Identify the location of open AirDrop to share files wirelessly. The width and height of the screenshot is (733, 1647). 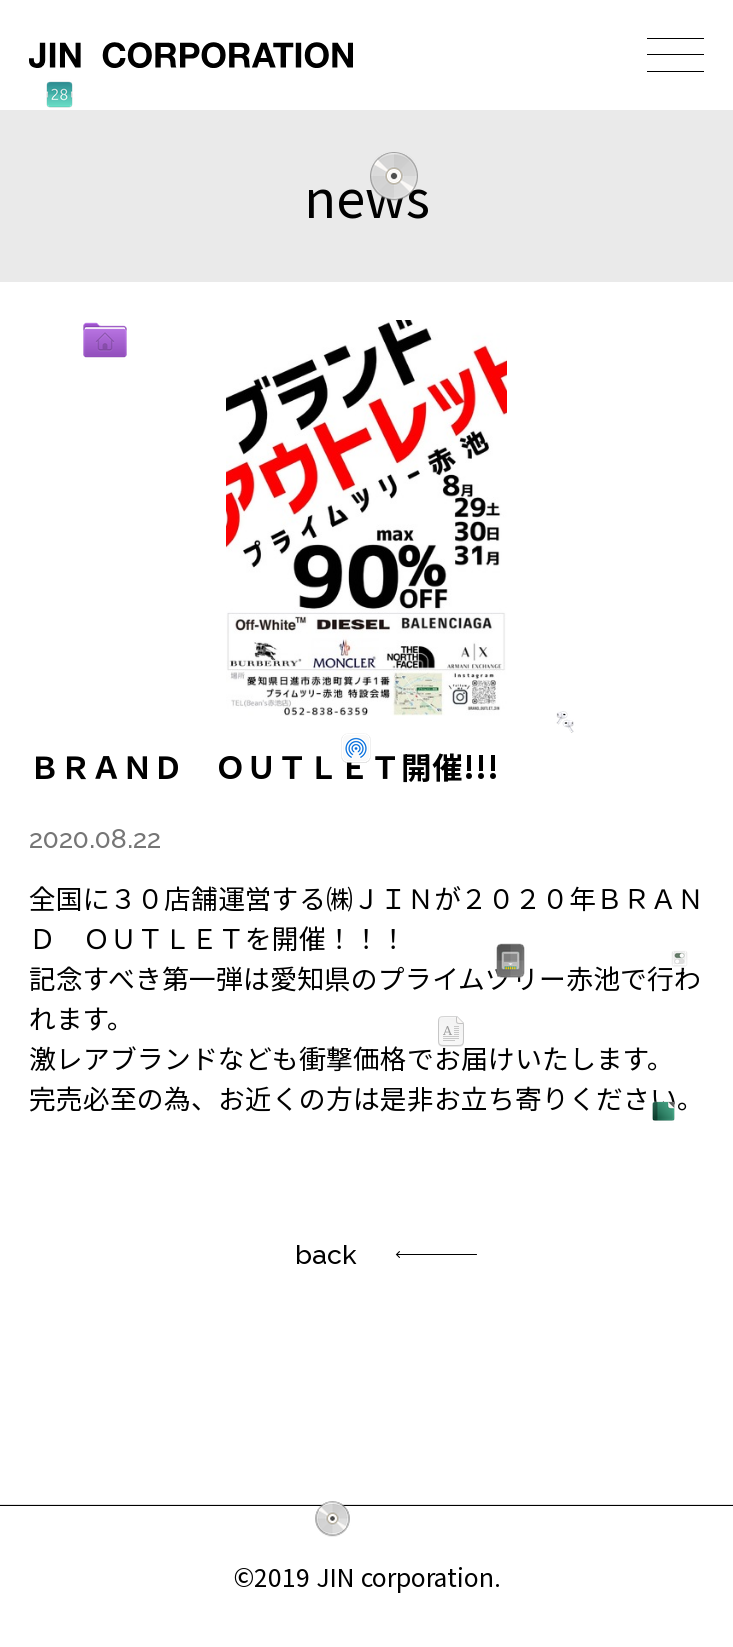
(356, 748).